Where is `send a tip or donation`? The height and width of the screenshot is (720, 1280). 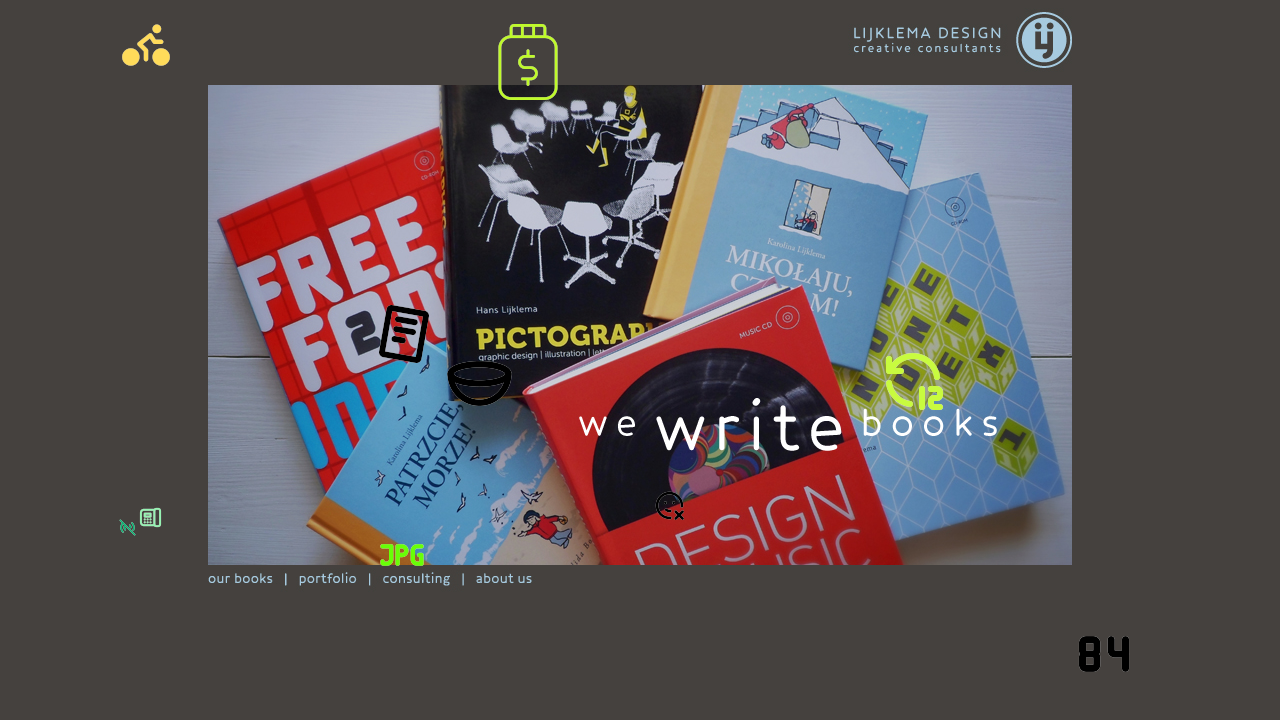
send a tip or donation is located at coordinates (528, 62).